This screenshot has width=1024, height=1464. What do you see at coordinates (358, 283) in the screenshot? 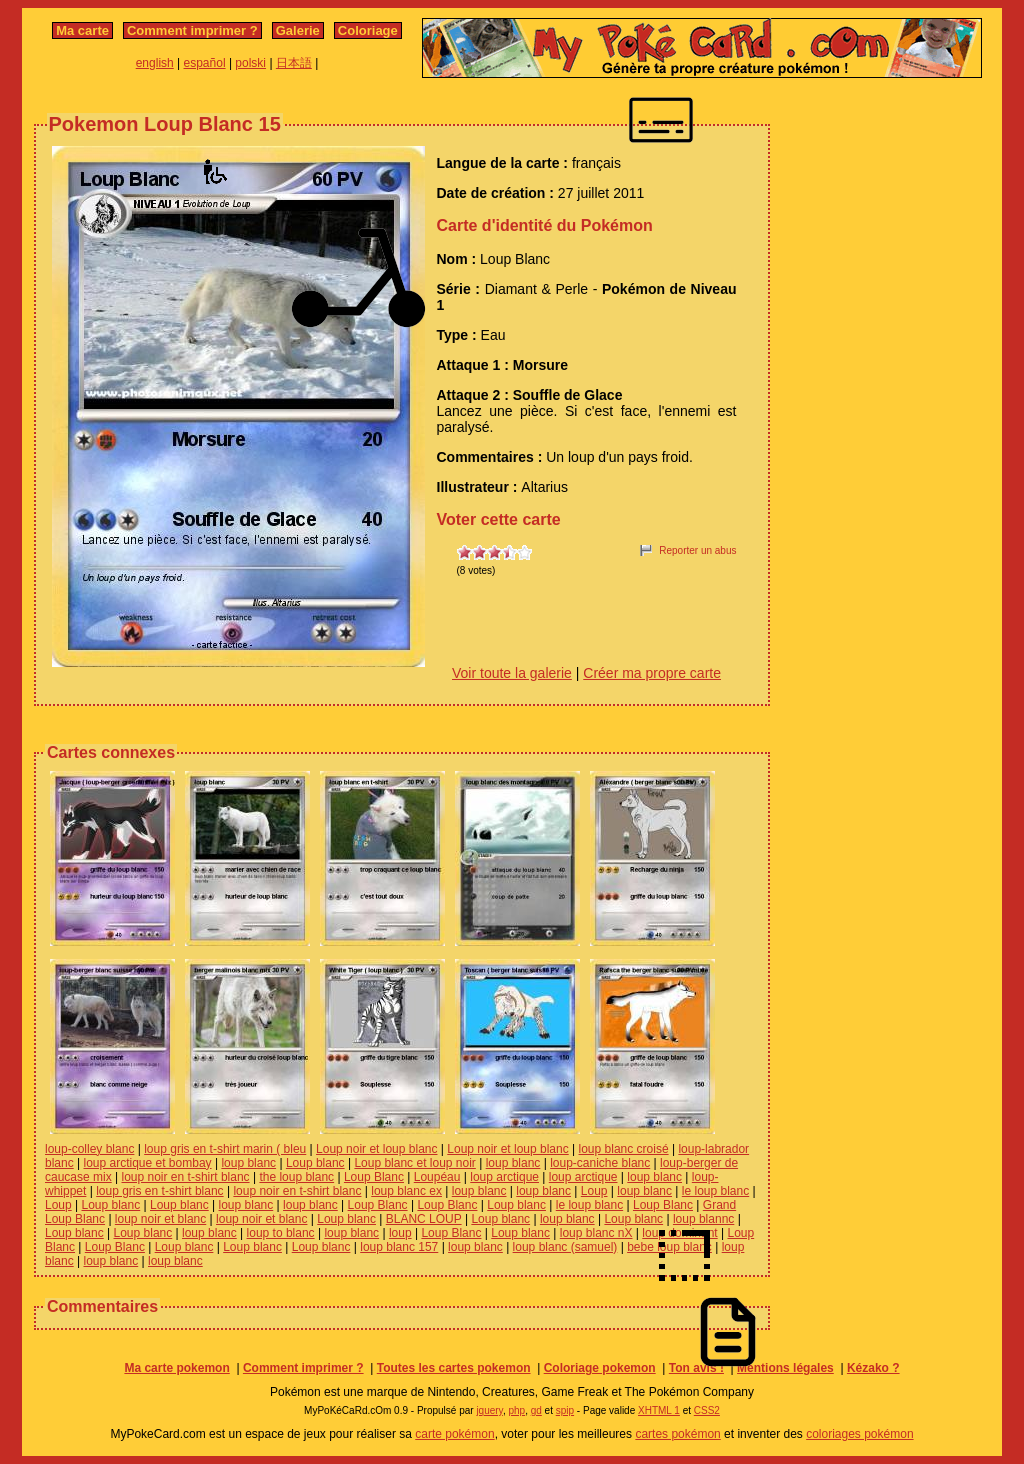
I see `select scooter as transportation mode` at bounding box center [358, 283].